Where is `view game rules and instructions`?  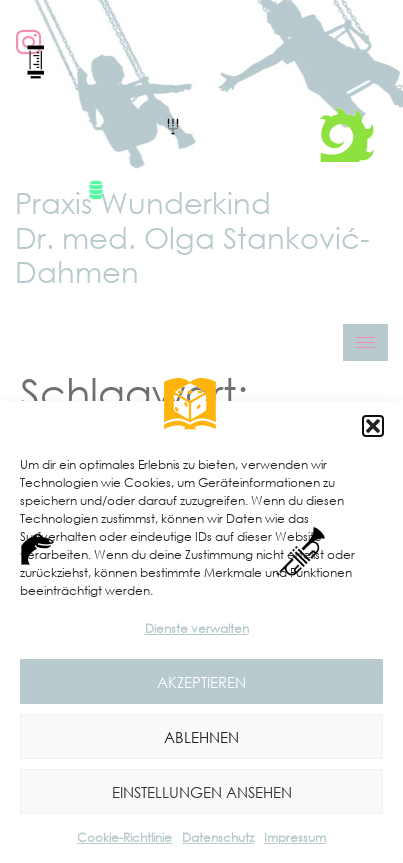 view game rules and instructions is located at coordinates (190, 404).